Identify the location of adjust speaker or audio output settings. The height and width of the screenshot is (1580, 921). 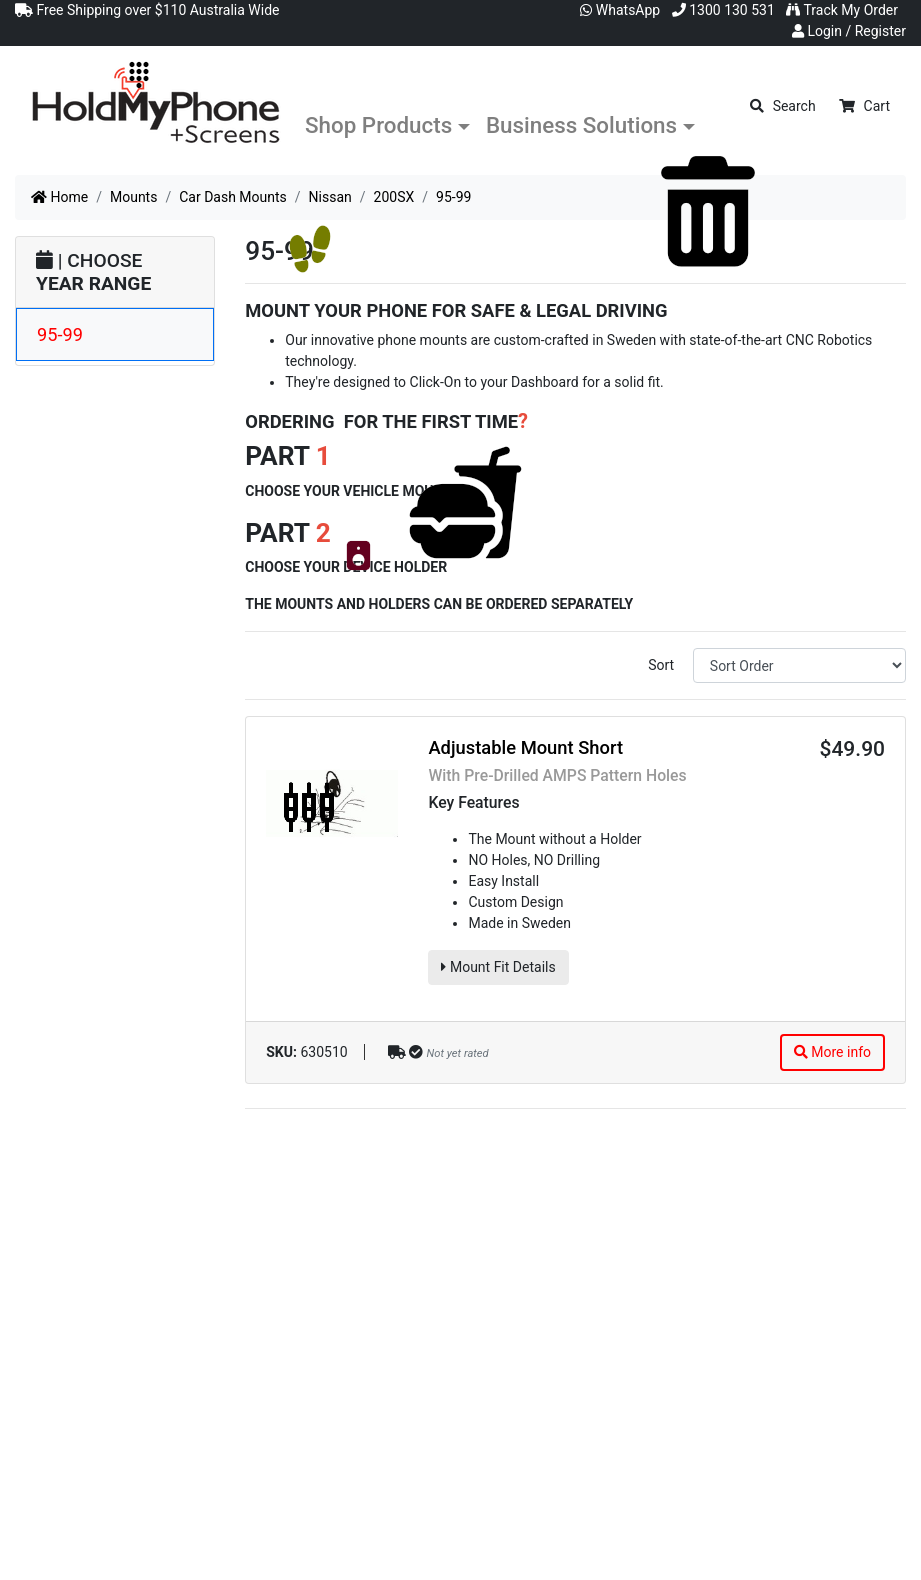
(358, 555).